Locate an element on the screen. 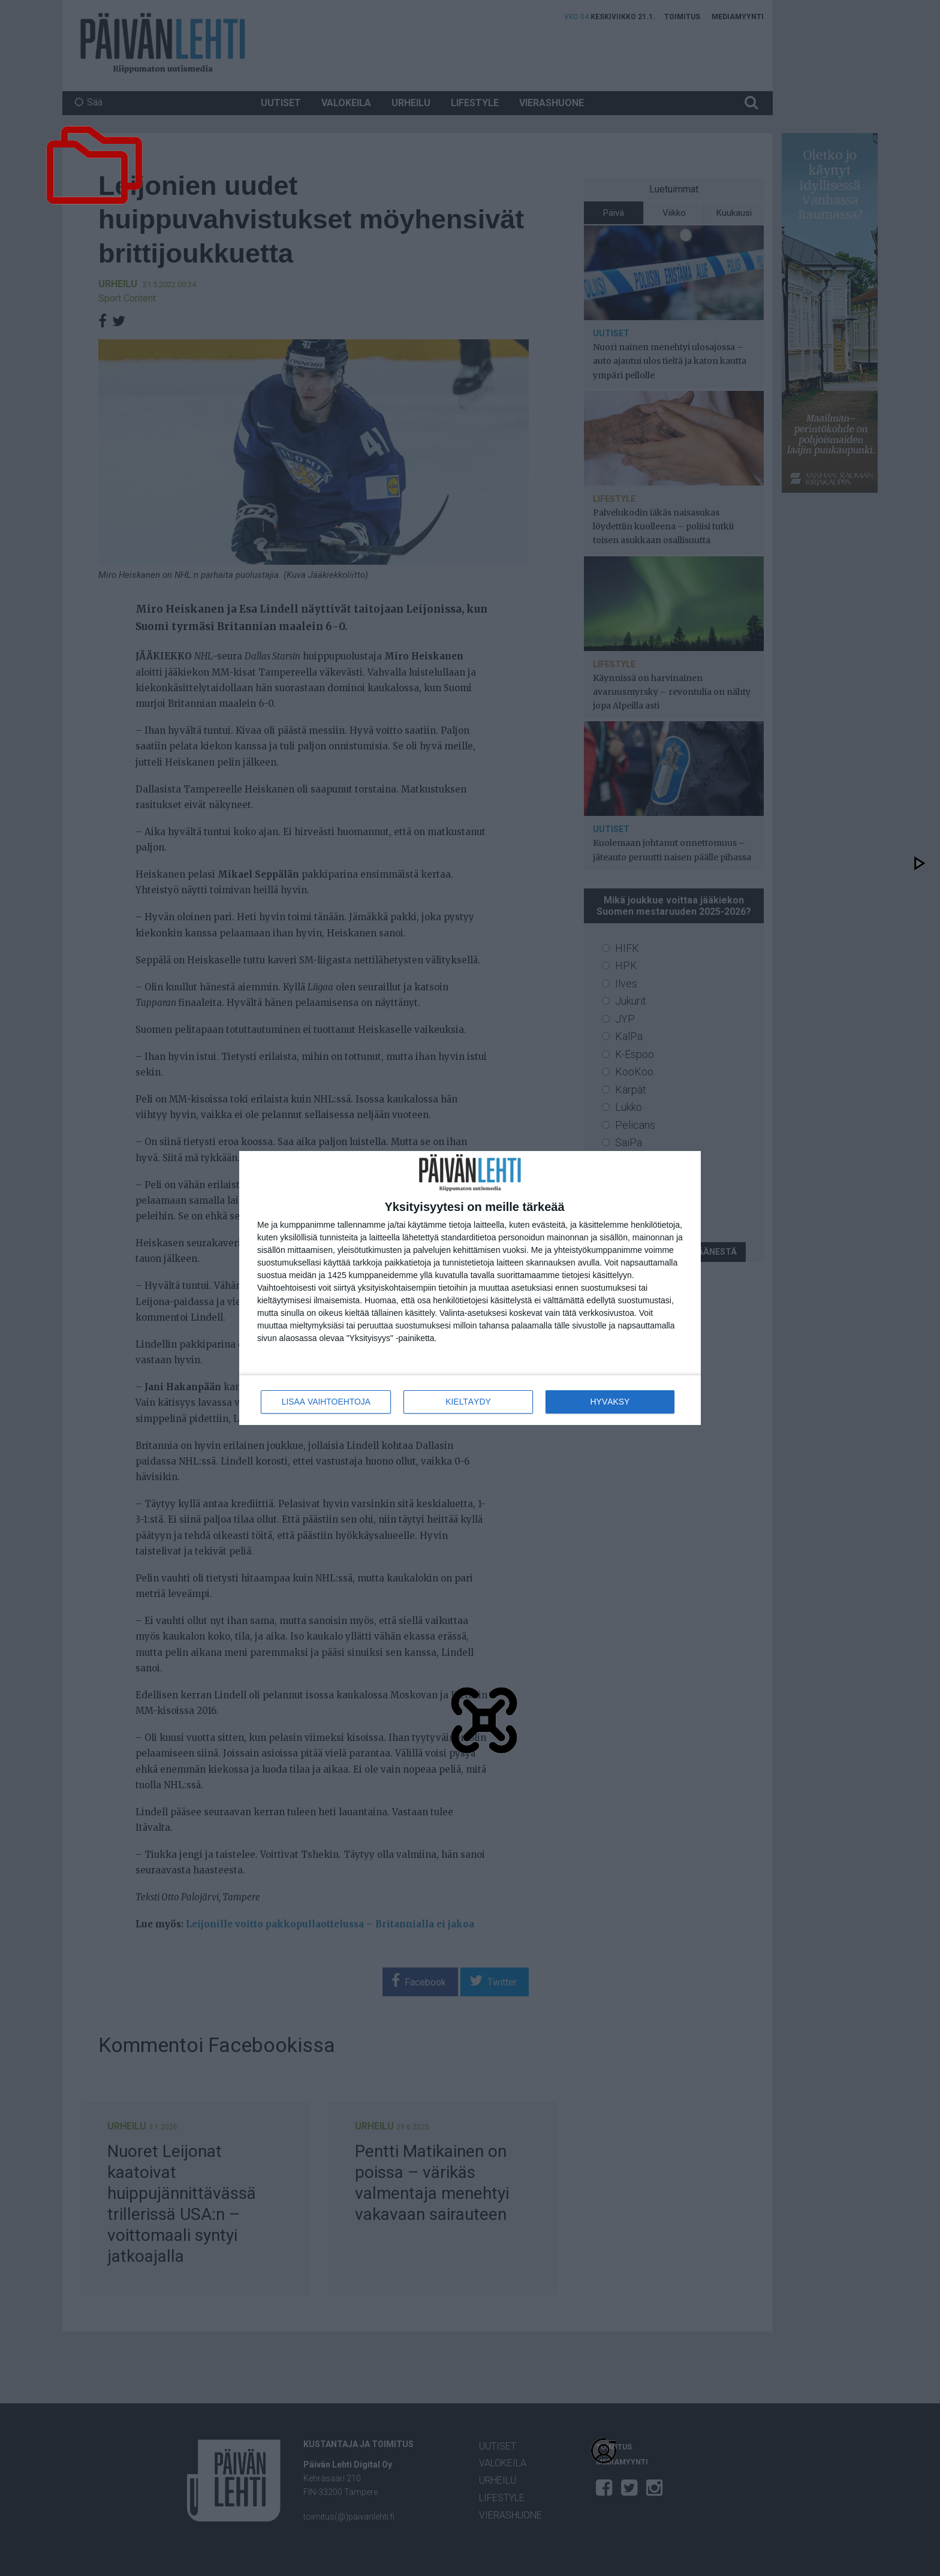  browse all folders is located at coordinates (92, 165).